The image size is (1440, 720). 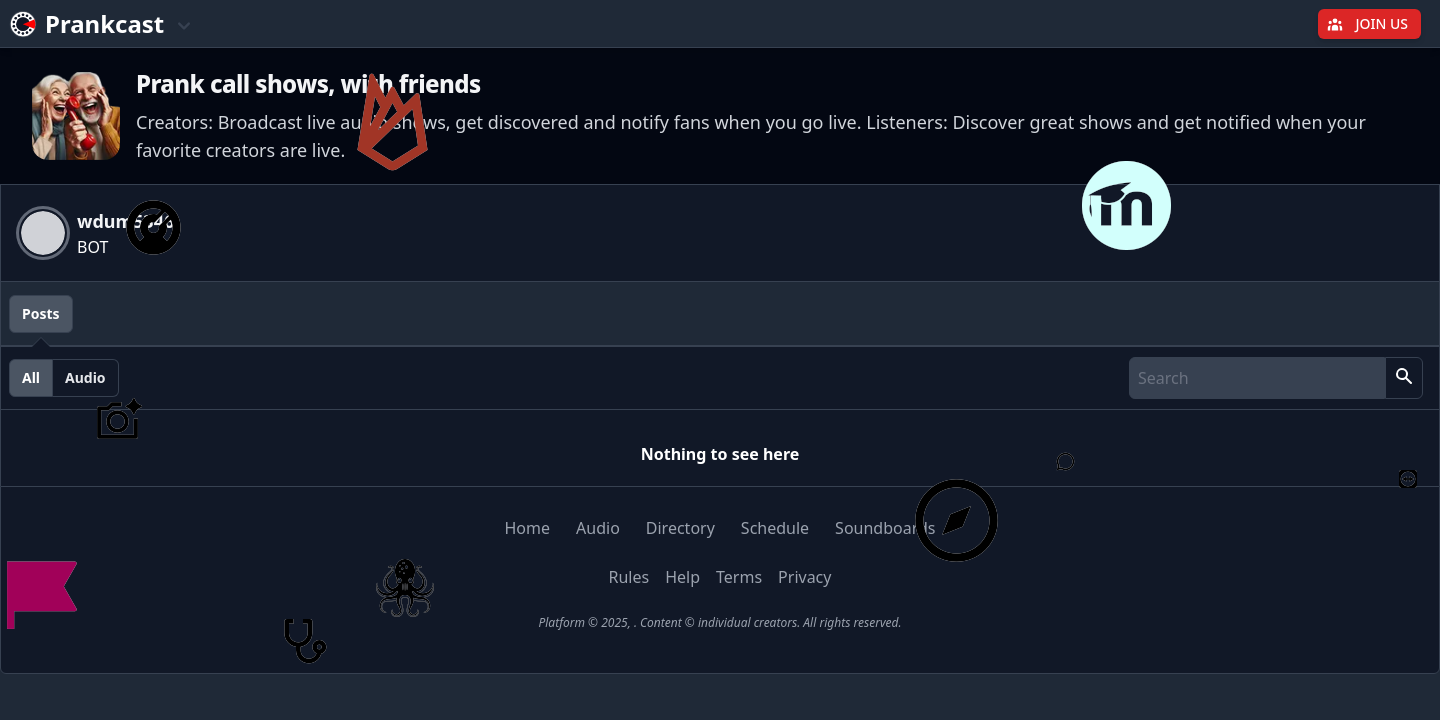 What do you see at coordinates (405, 588) in the screenshot?
I see `testing library logo` at bounding box center [405, 588].